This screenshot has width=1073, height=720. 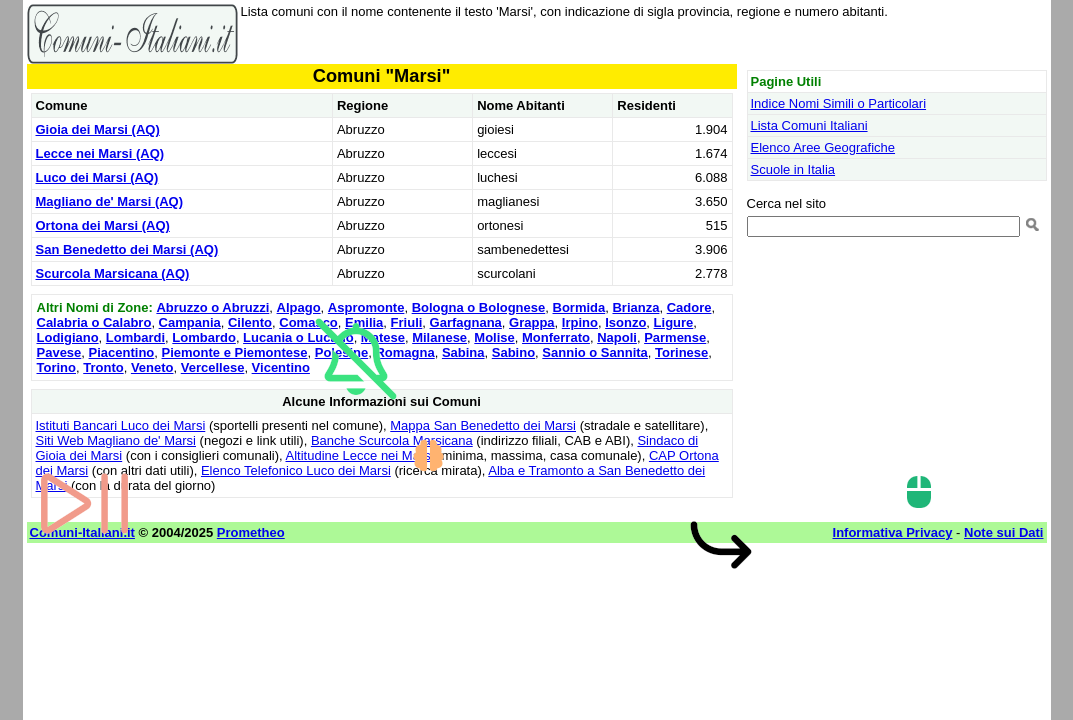 I want to click on access AI or smart features, so click(x=428, y=455).